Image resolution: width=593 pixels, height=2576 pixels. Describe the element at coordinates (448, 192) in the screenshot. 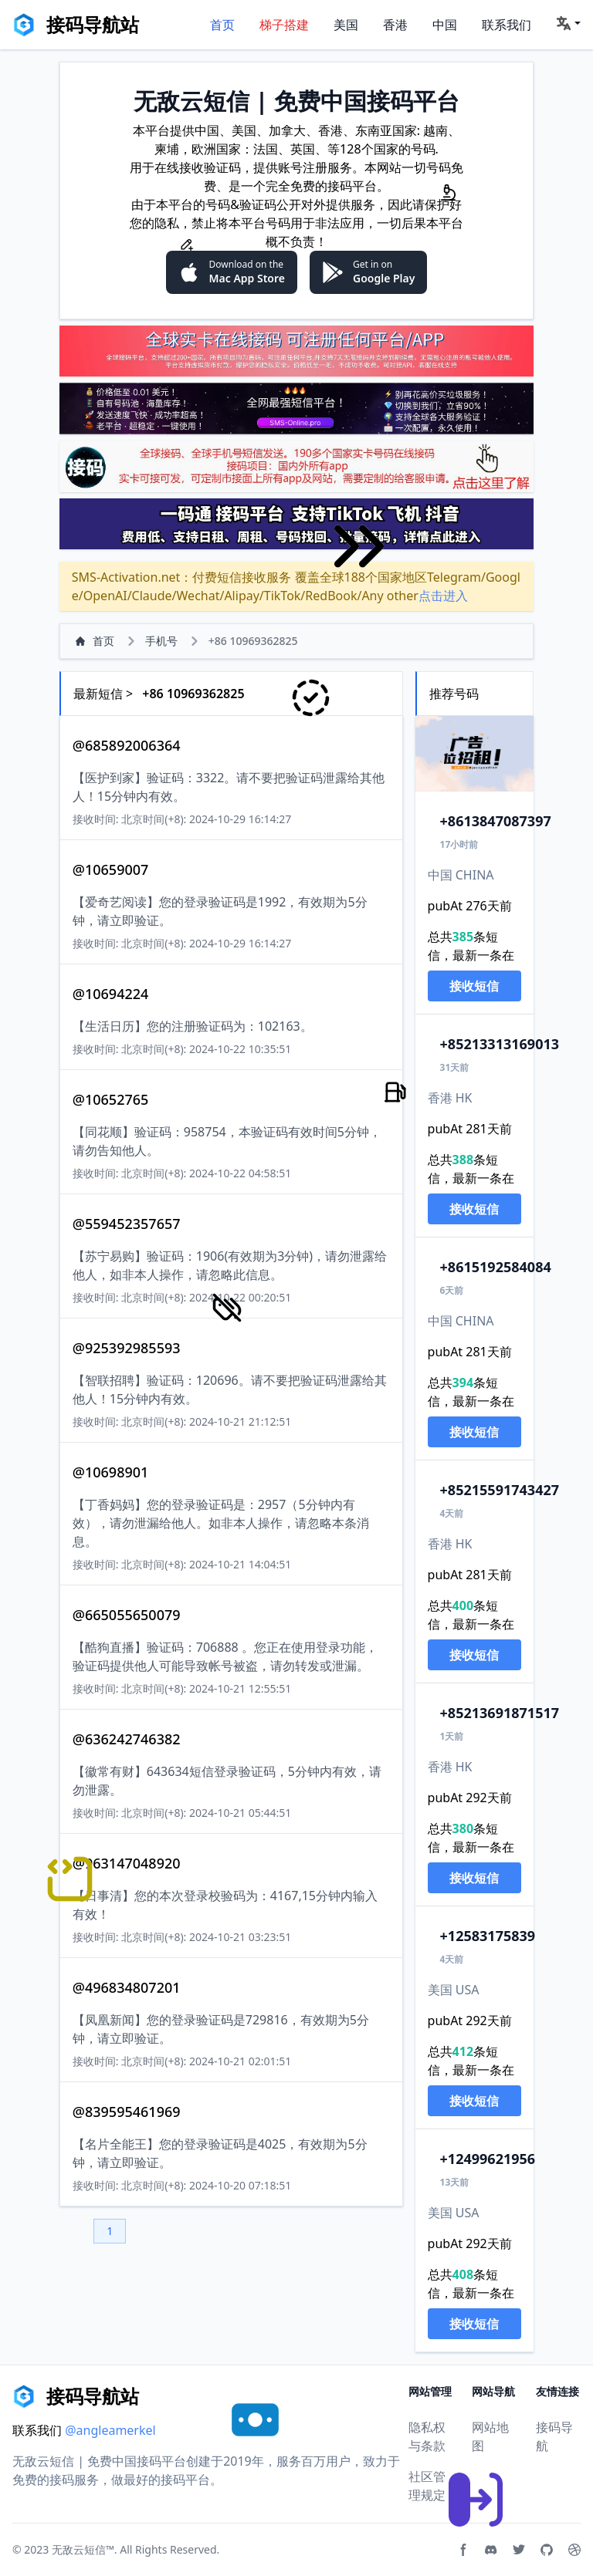

I see `access scientific or research tools` at that location.